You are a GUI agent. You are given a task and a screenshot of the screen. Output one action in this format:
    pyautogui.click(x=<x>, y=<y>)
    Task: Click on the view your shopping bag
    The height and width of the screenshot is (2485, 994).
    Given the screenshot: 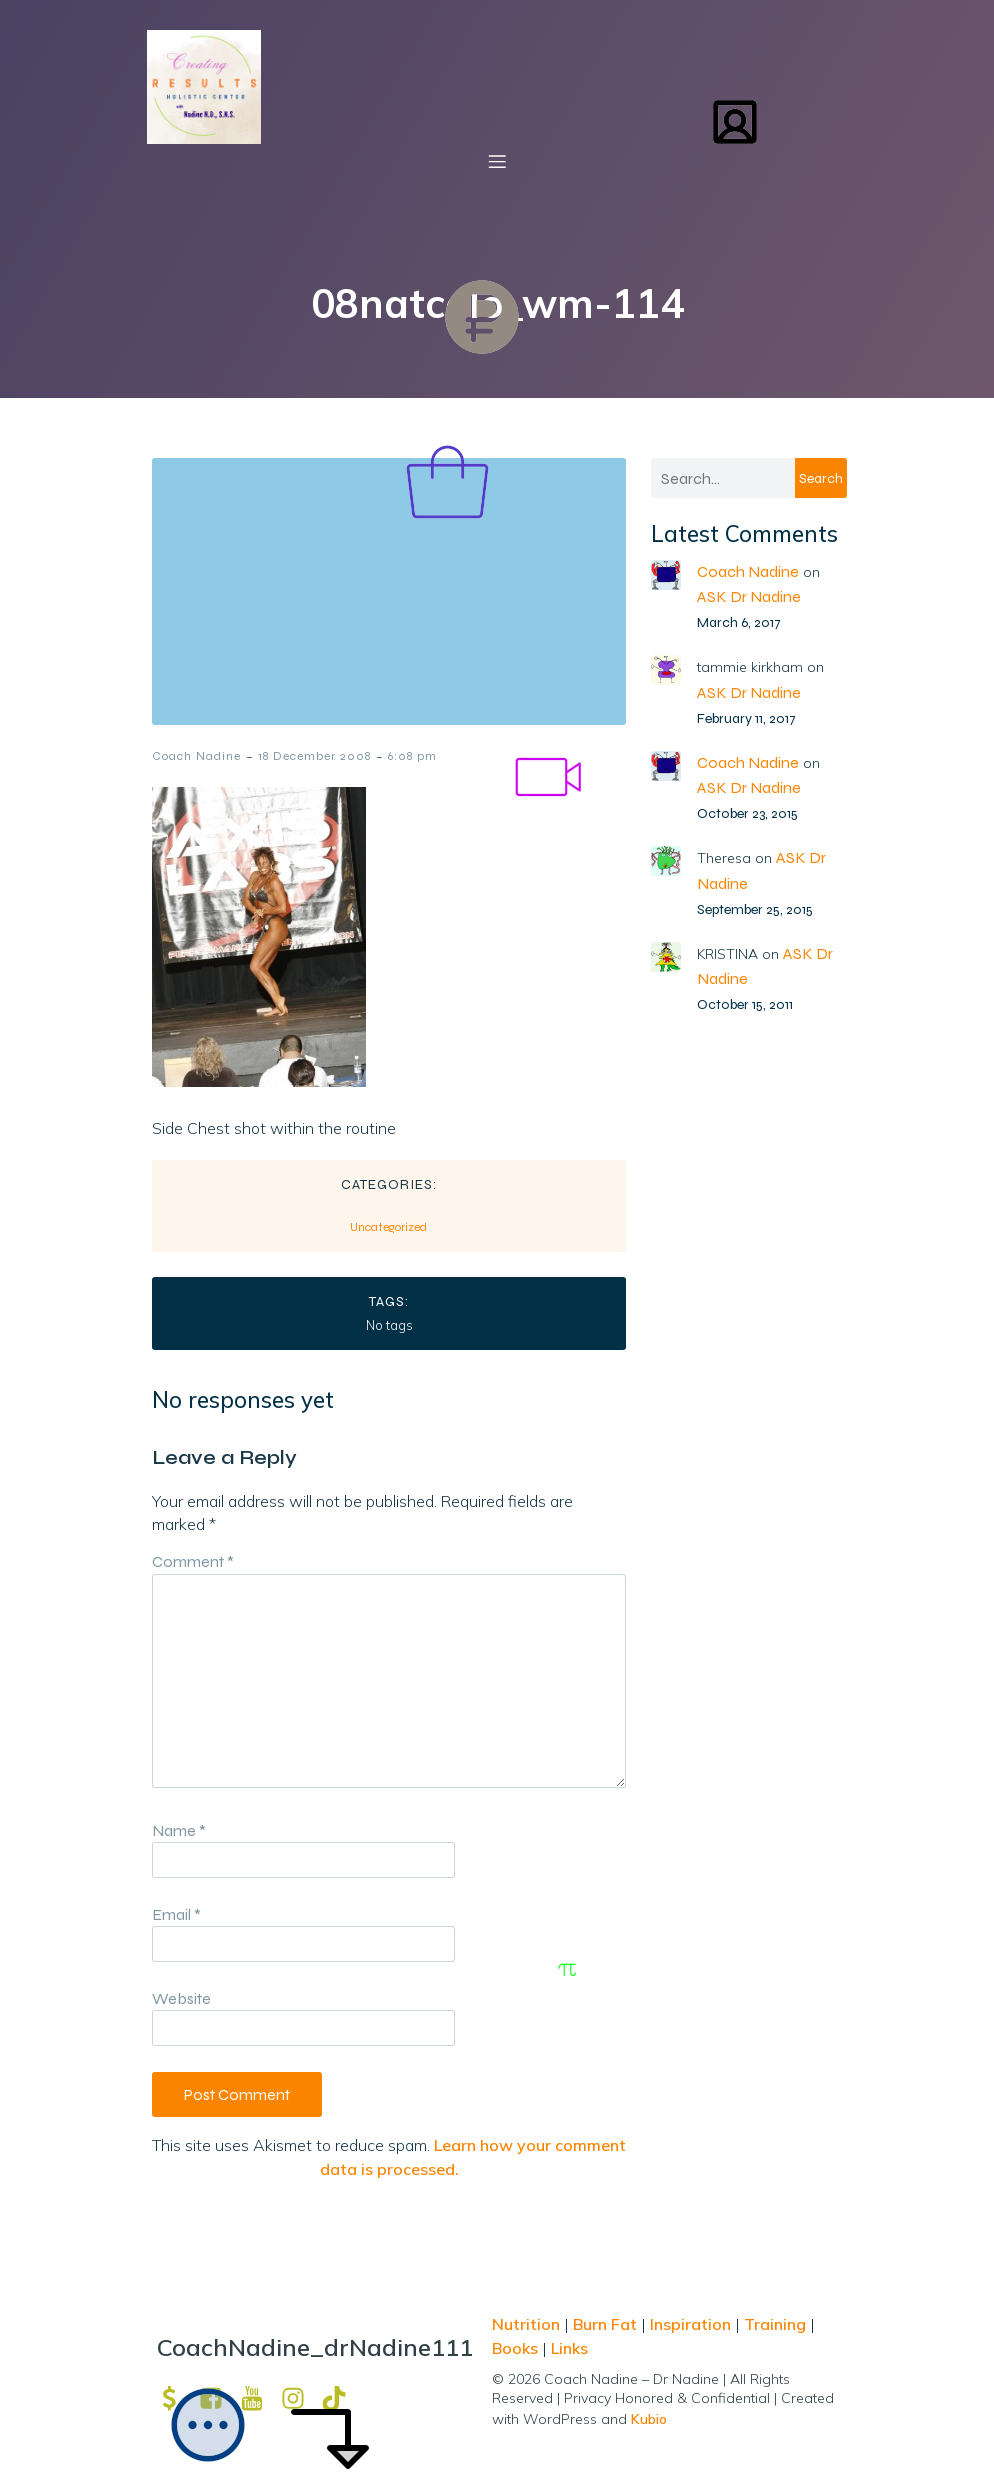 What is the action you would take?
    pyautogui.click(x=447, y=486)
    